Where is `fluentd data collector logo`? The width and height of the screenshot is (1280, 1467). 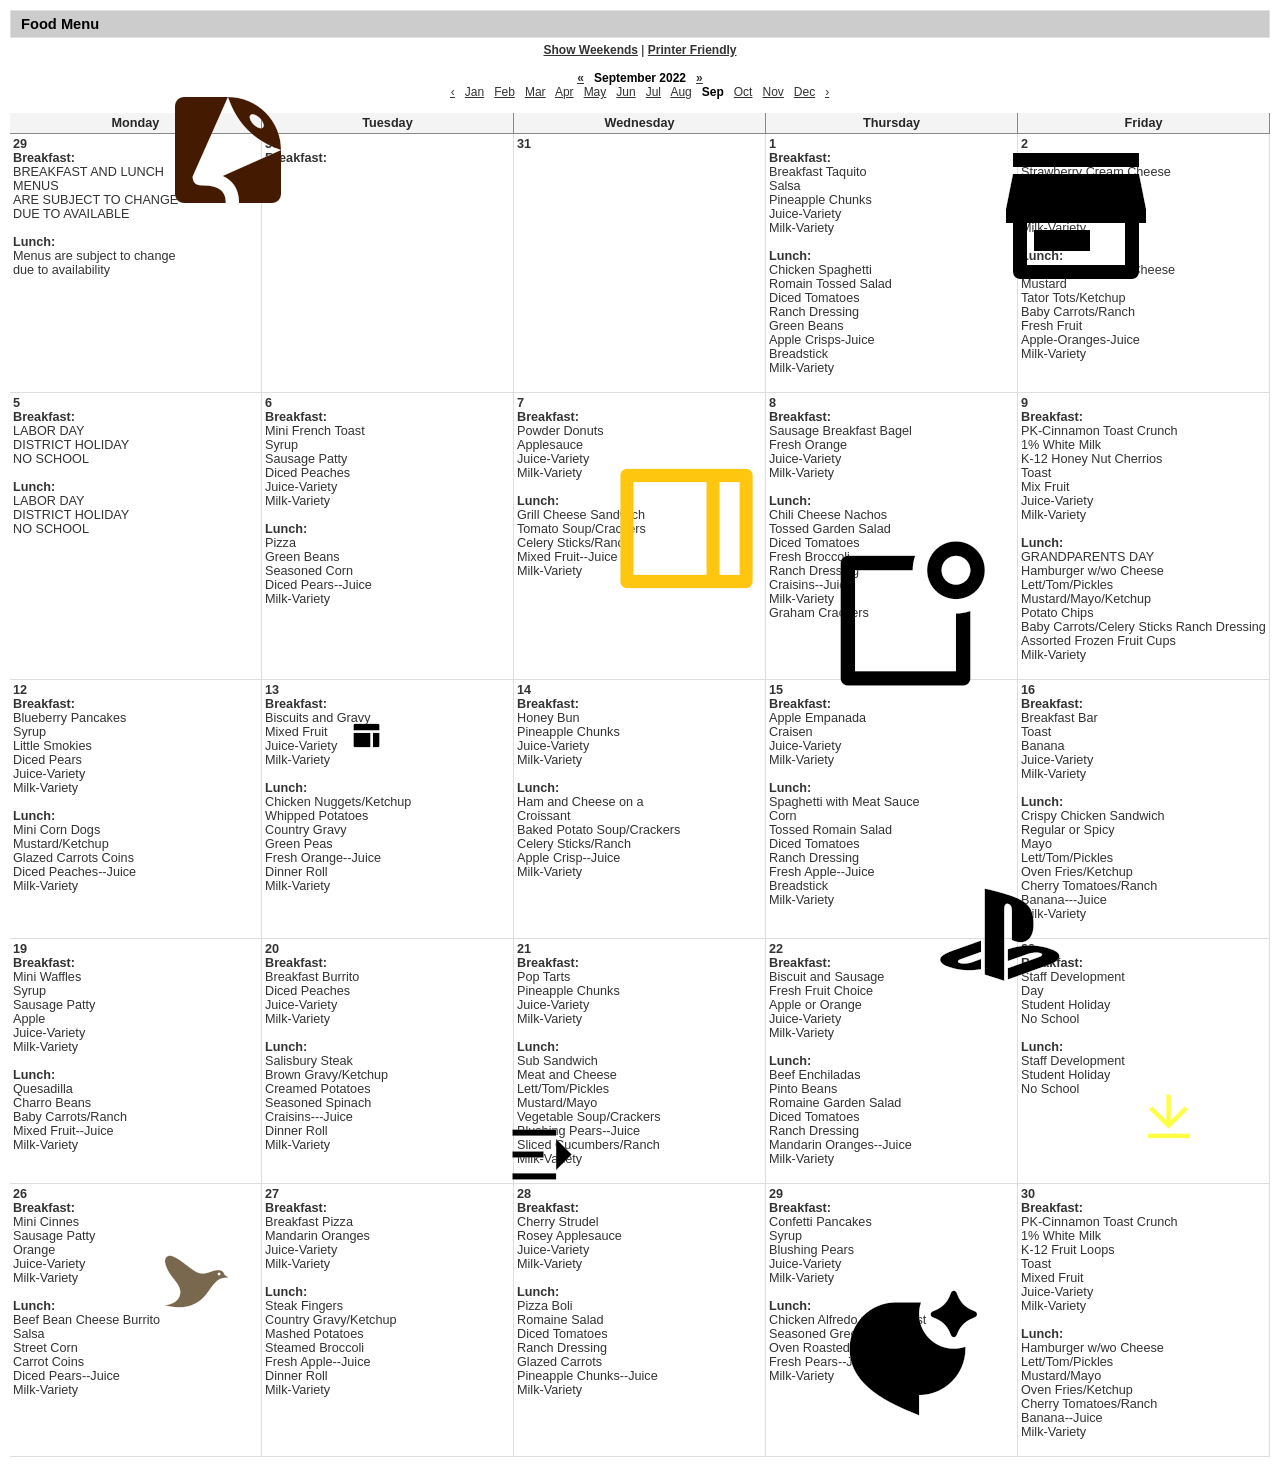
fluentd data collector logo is located at coordinates (196, 1281).